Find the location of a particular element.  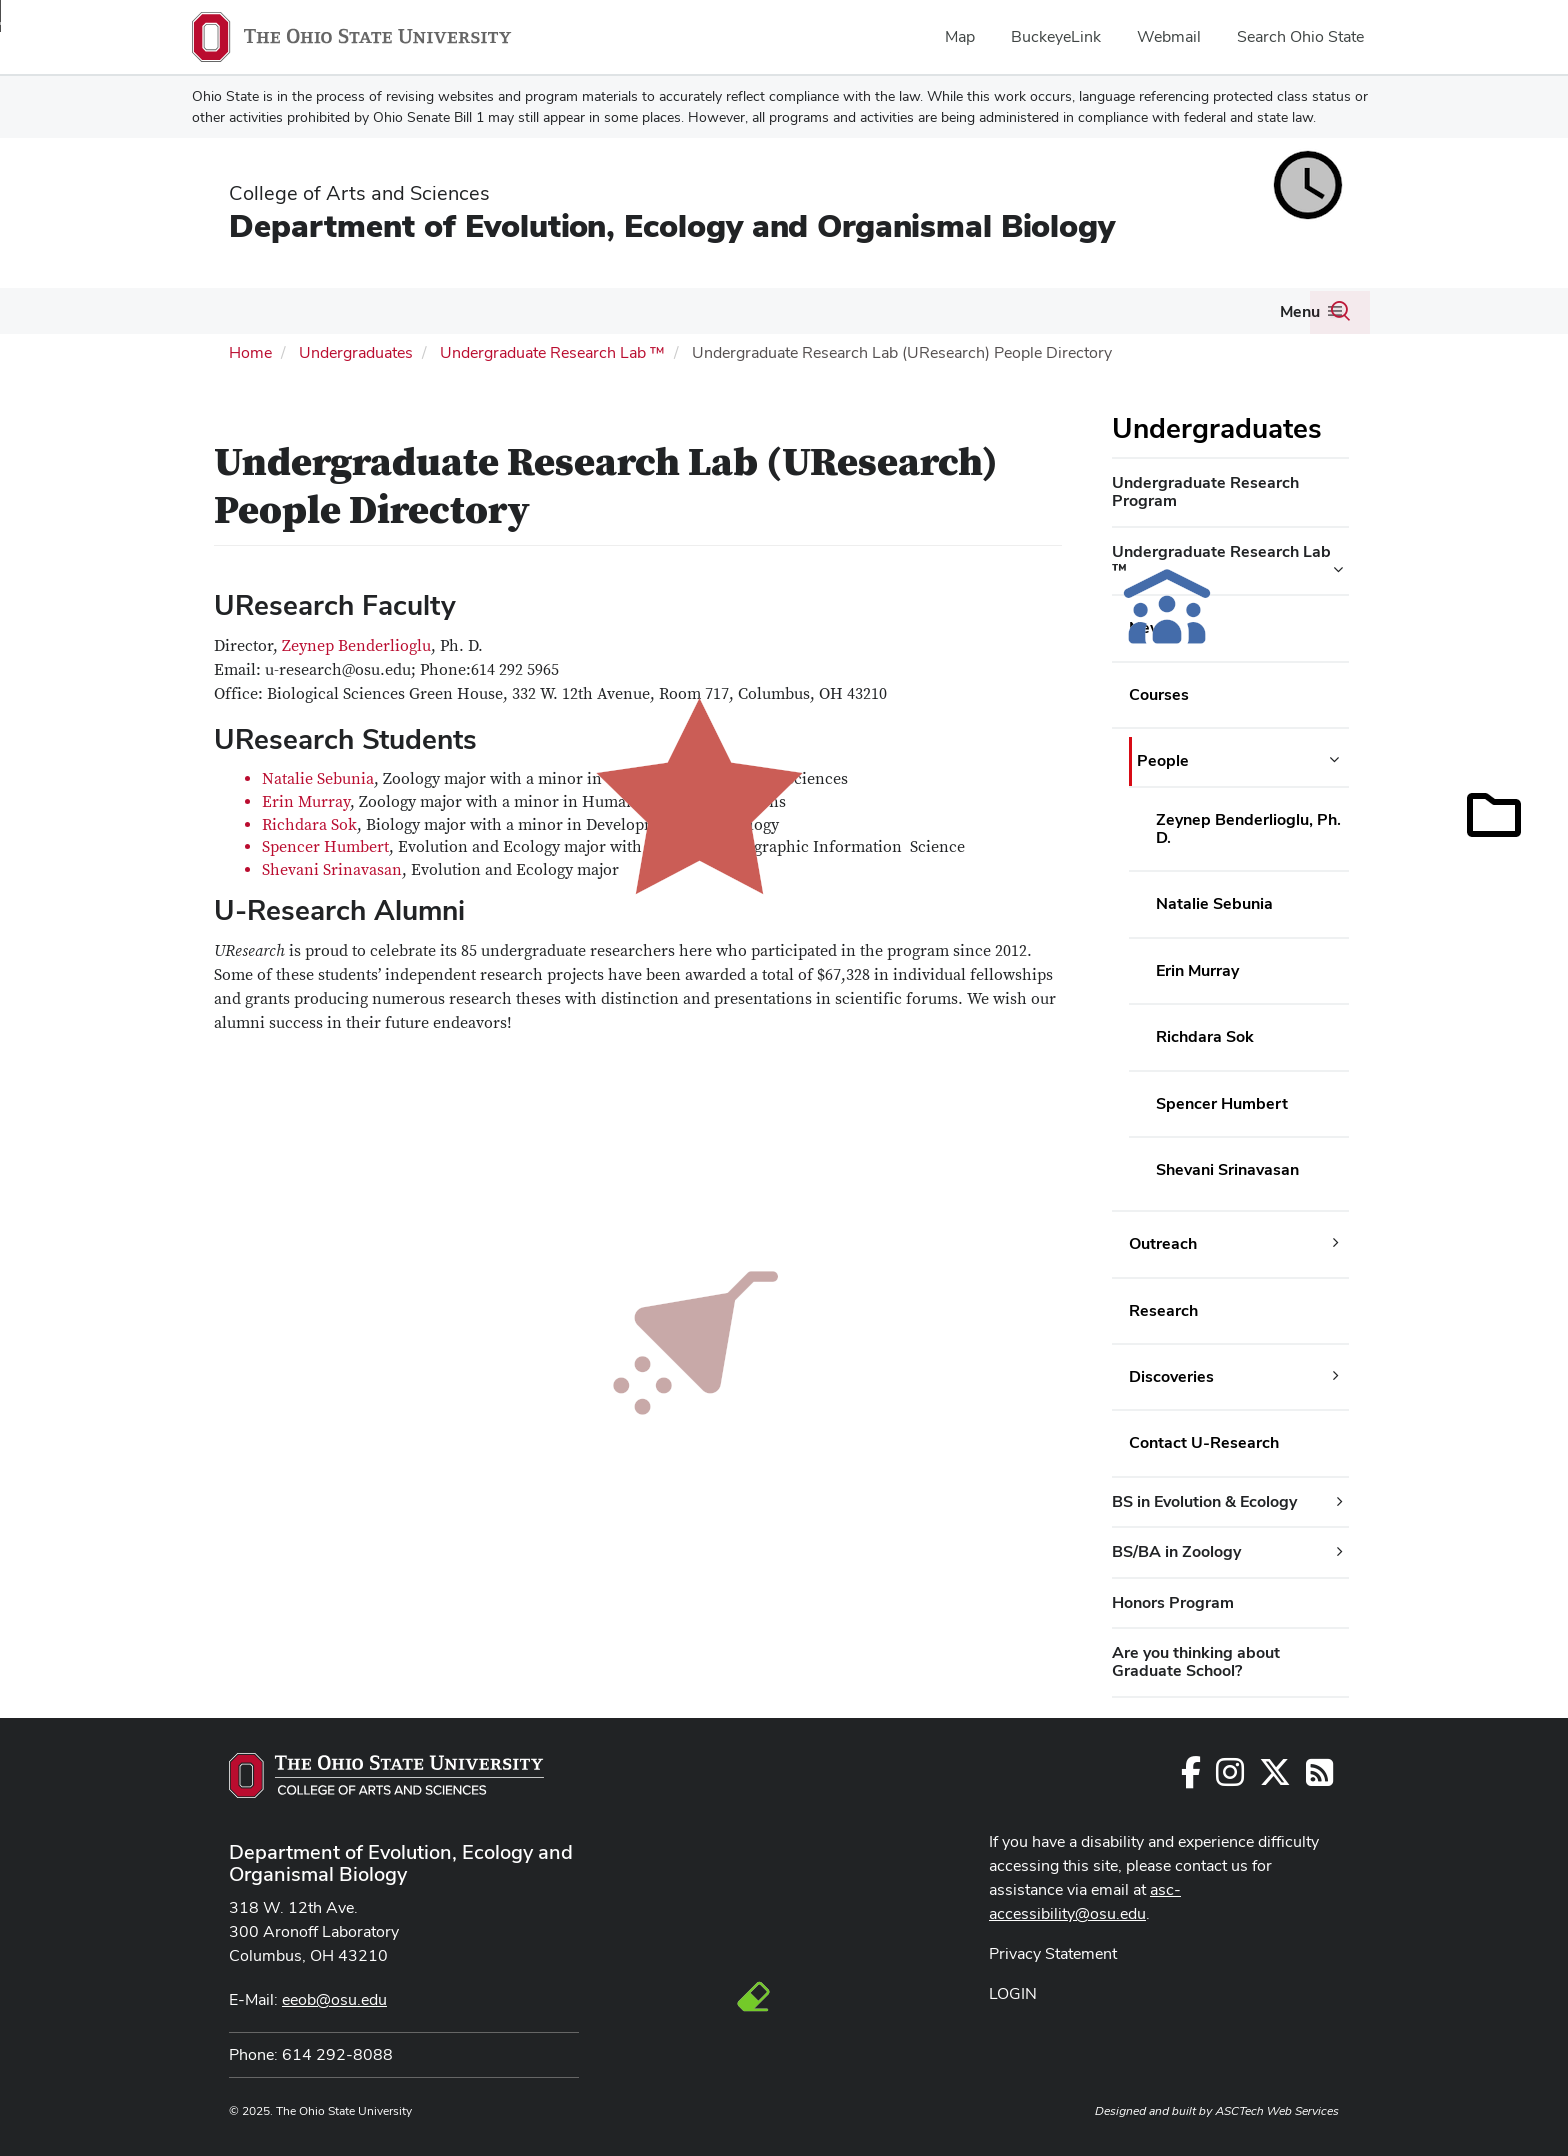

filter or sort content is located at coordinates (693, 1335).